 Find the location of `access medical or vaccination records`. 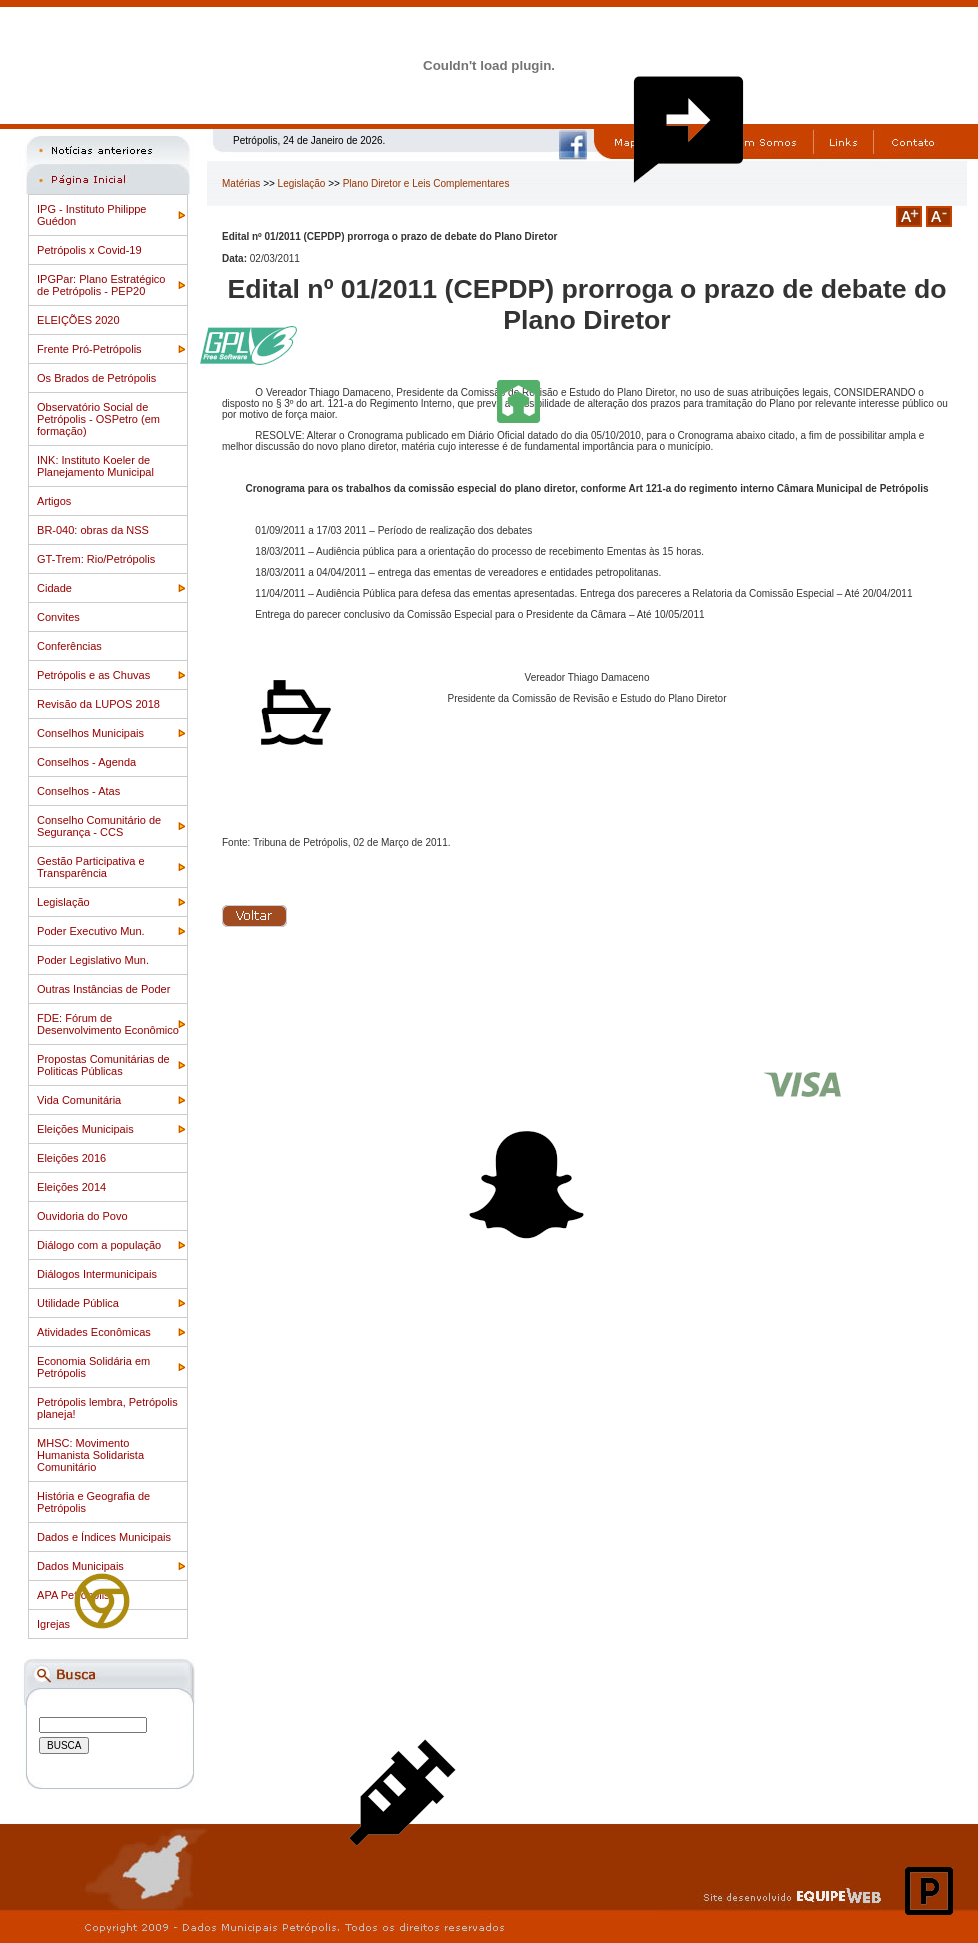

access medical or vaccination records is located at coordinates (403, 1791).